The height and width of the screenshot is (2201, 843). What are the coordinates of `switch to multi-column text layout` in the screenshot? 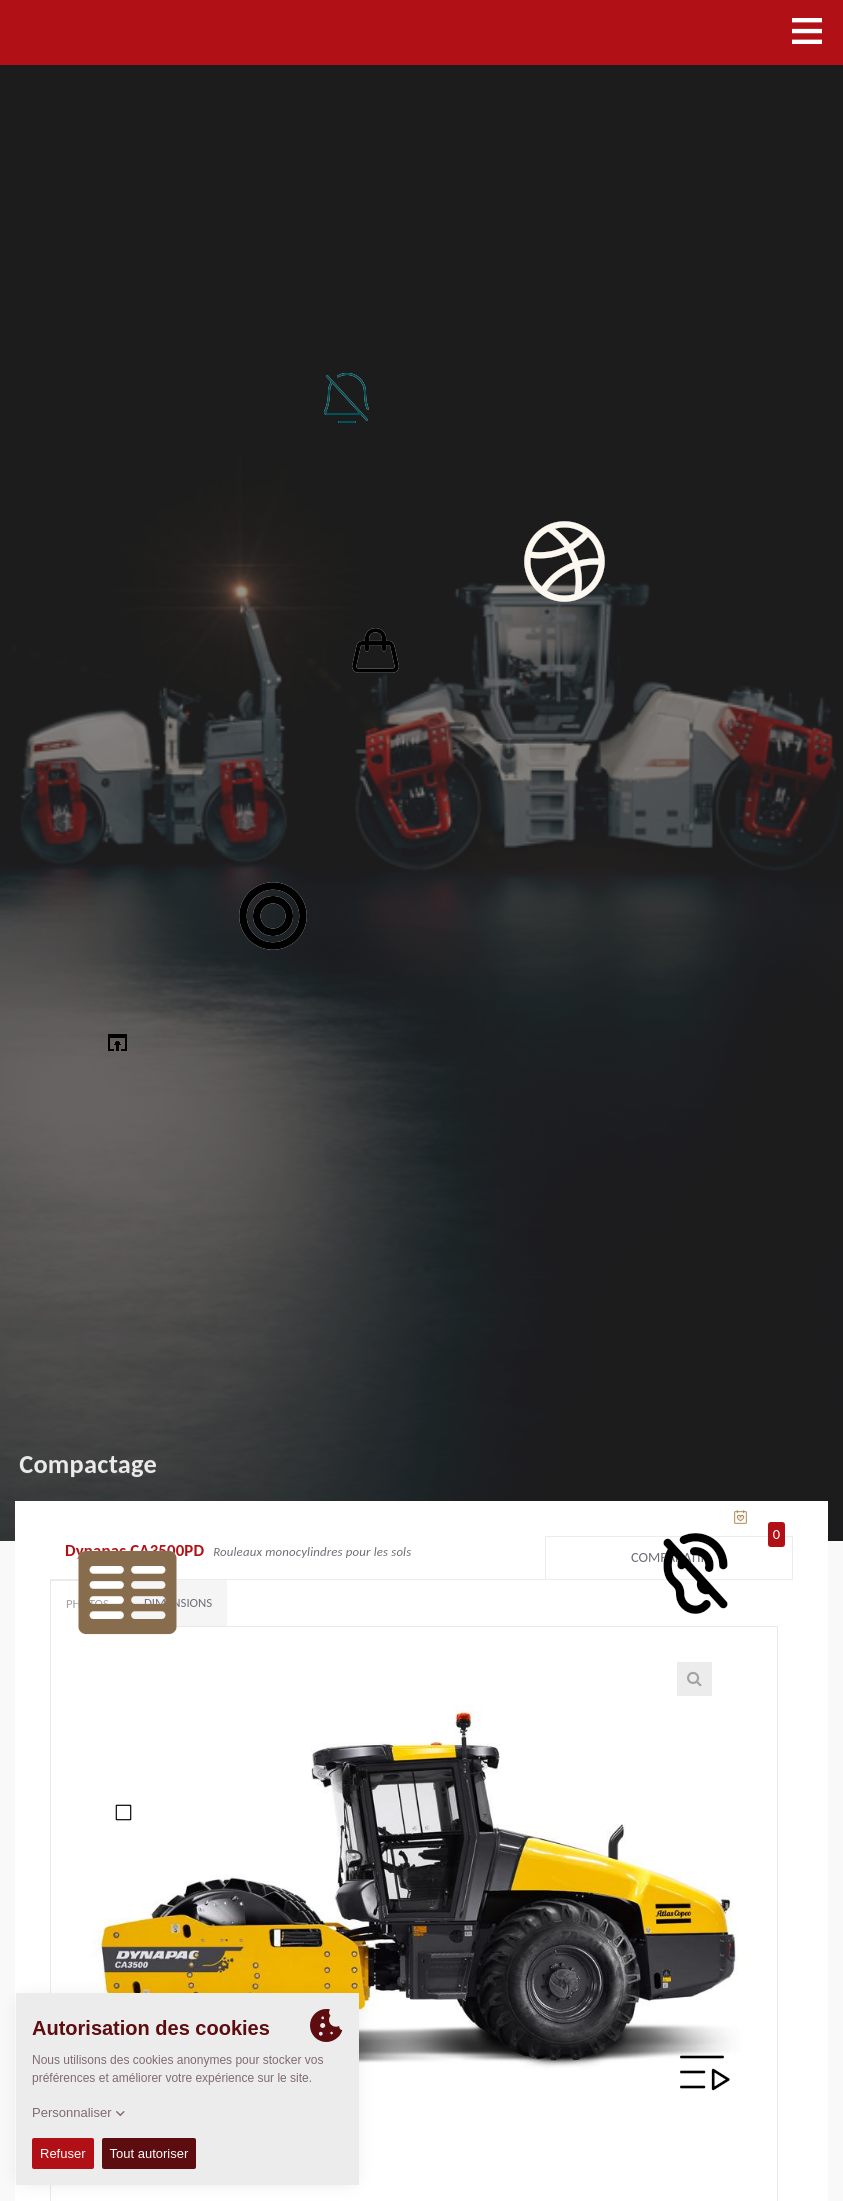 It's located at (127, 1592).